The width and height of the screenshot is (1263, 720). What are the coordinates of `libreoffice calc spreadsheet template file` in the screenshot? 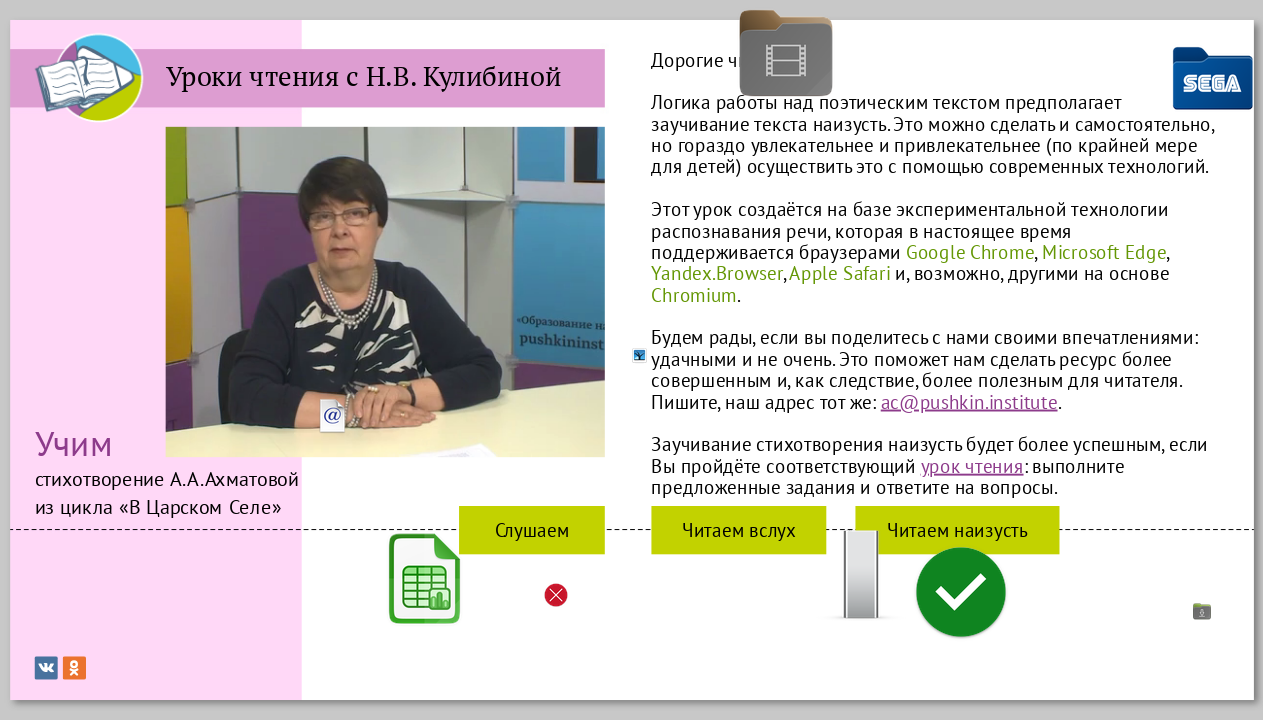 It's located at (424, 578).